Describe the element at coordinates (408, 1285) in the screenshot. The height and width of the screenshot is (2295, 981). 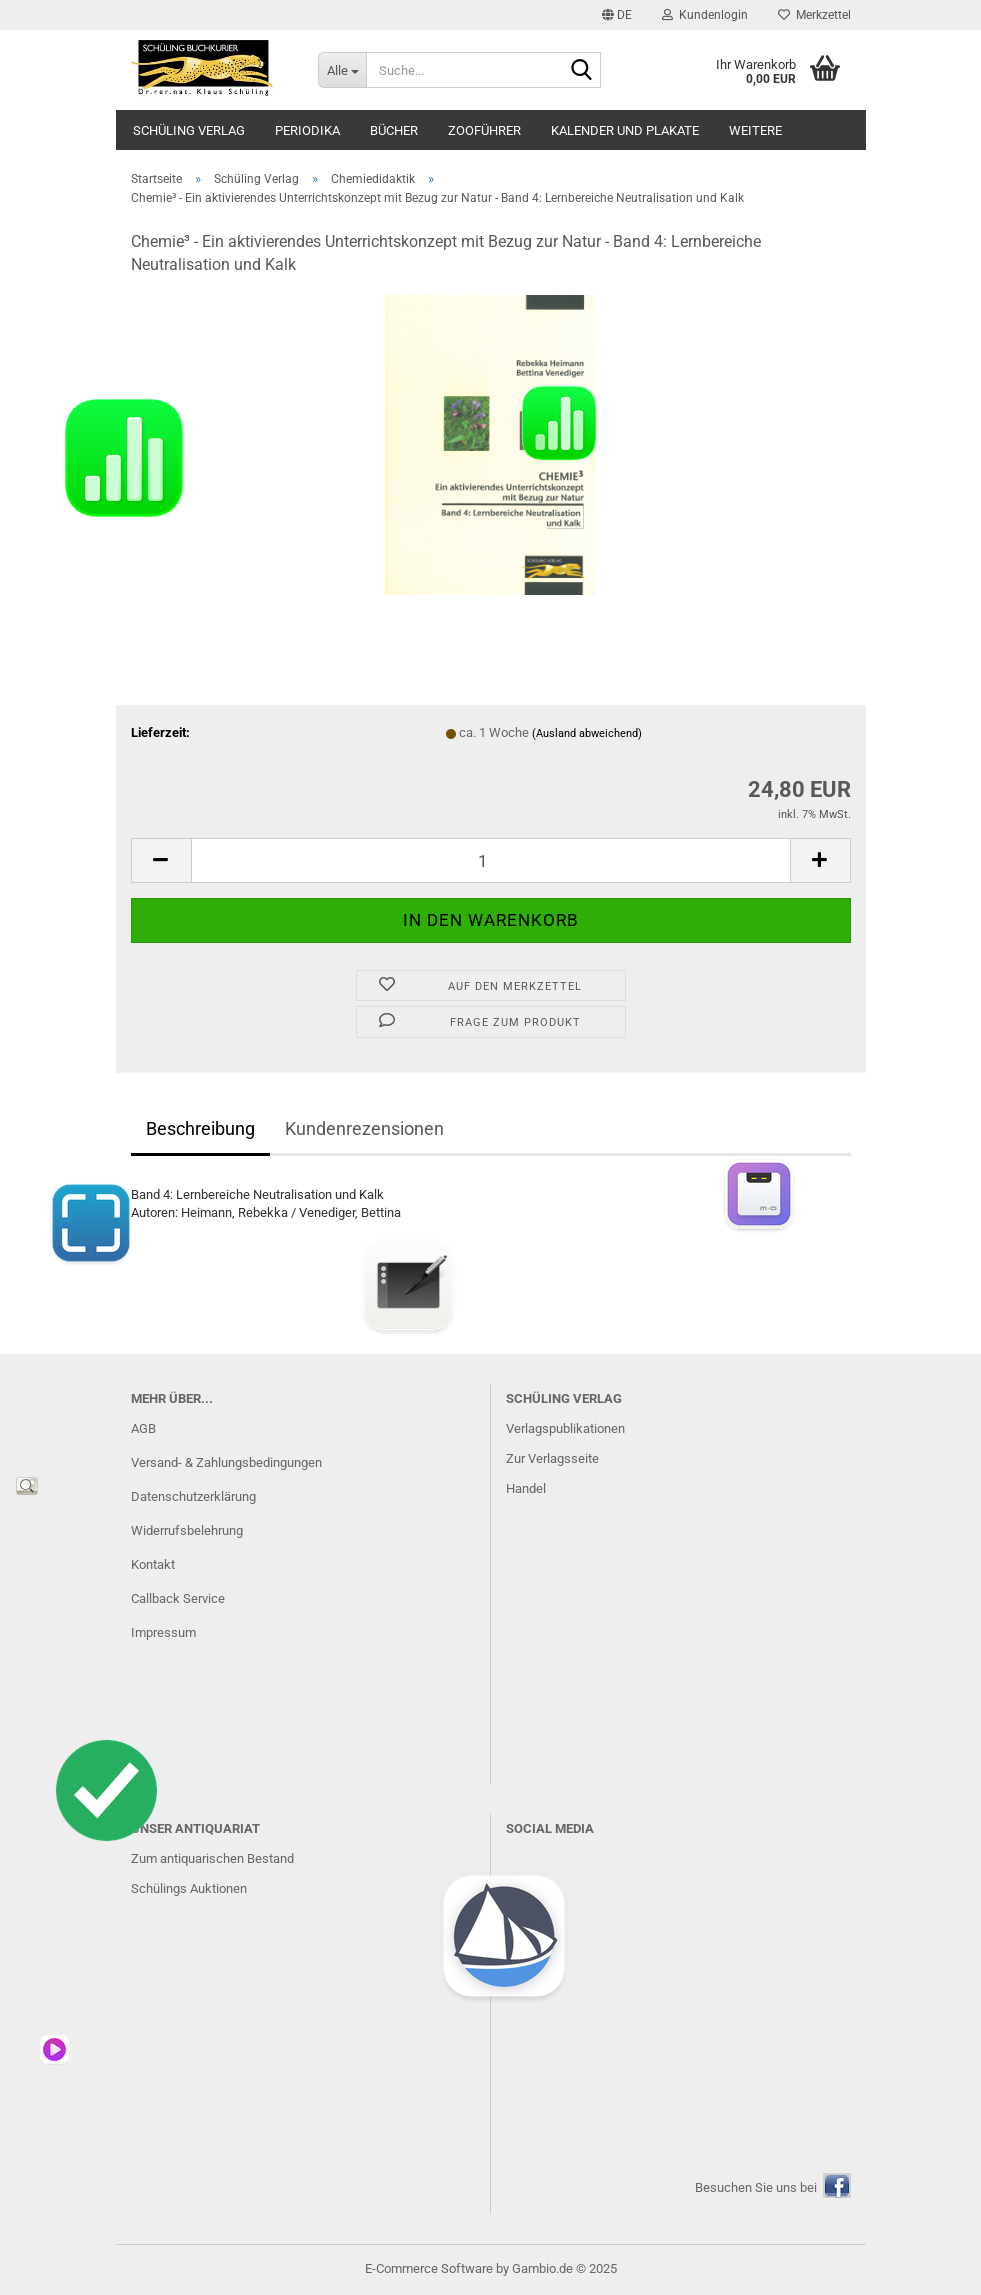
I see `open tablet input settings` at that location.